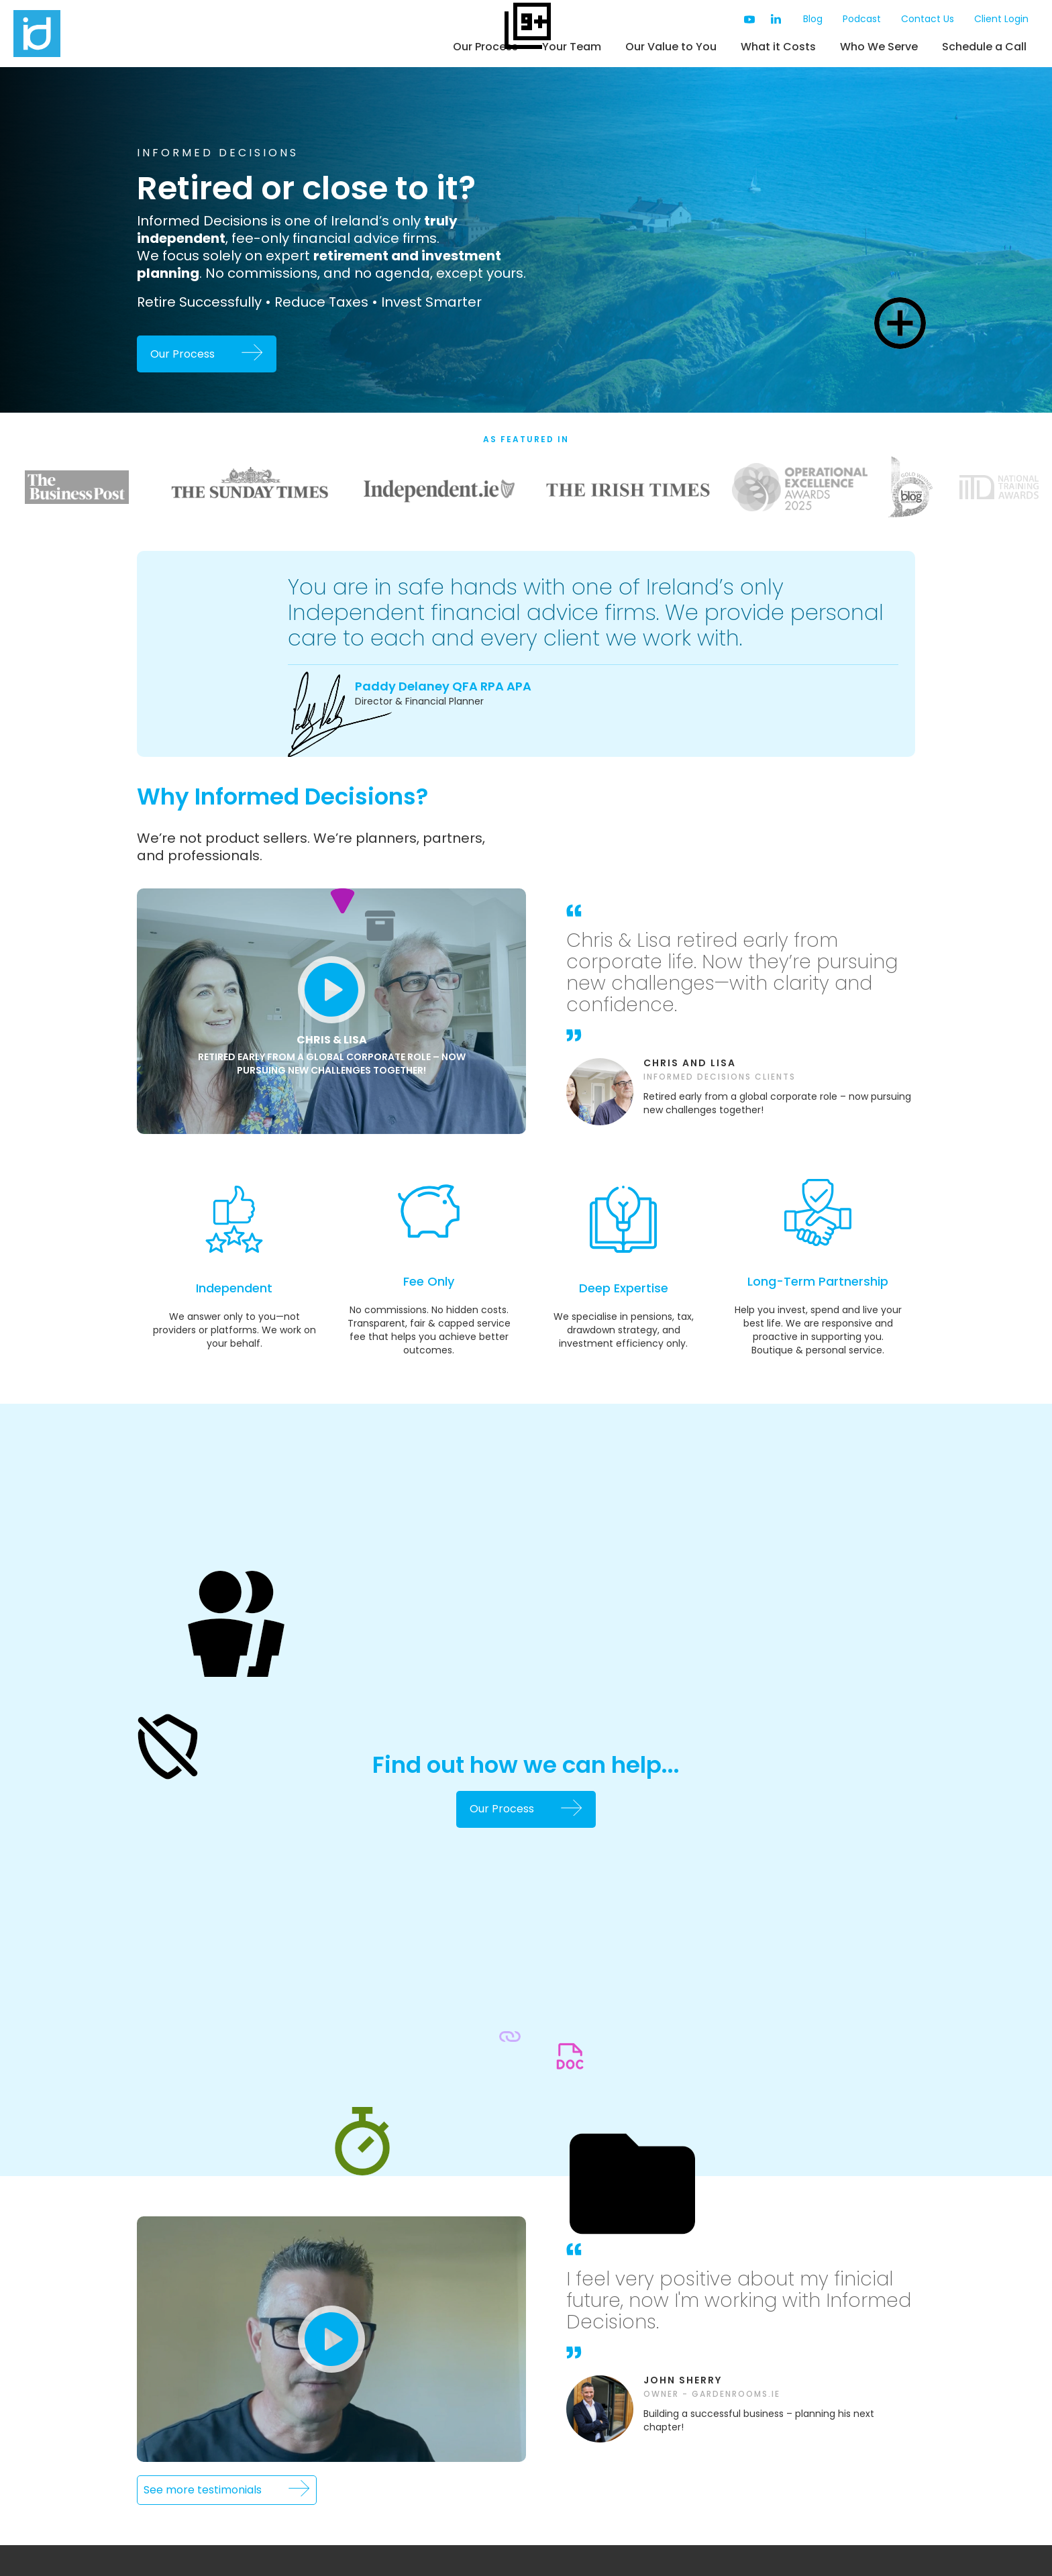  I want to click on add a new item, so click(900, 323).